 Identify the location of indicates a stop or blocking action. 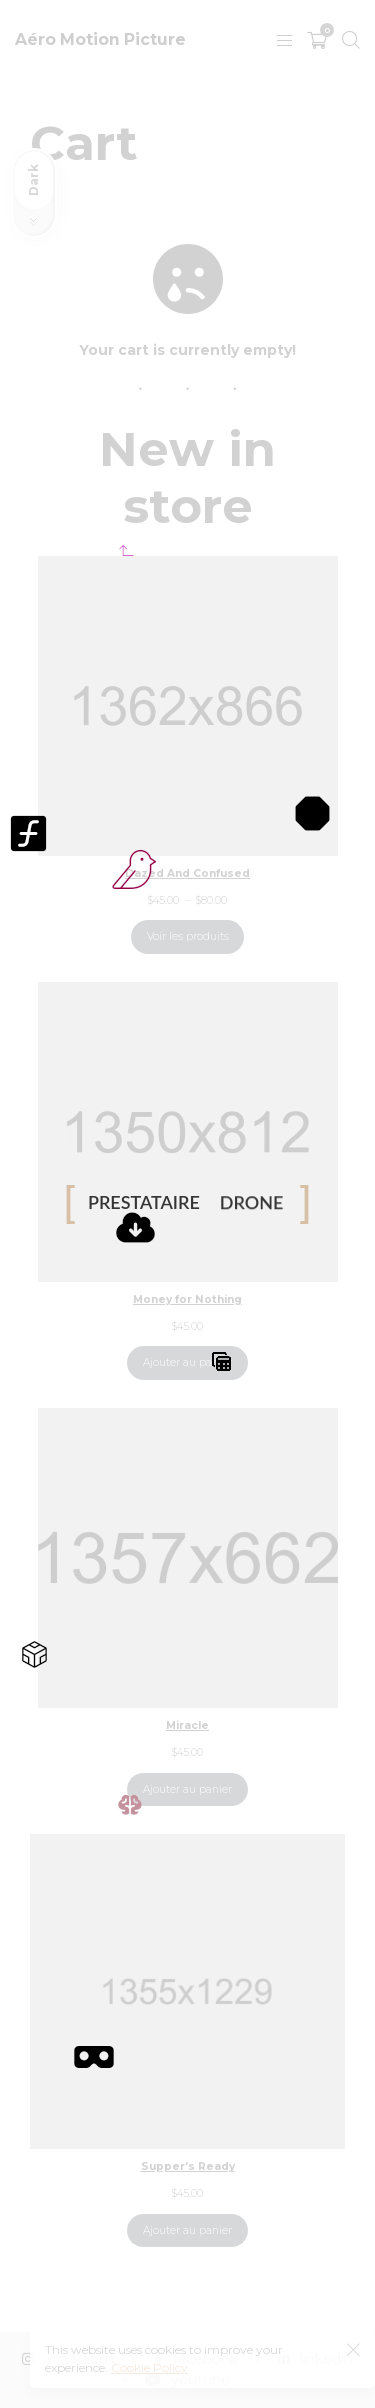
(312, 813).